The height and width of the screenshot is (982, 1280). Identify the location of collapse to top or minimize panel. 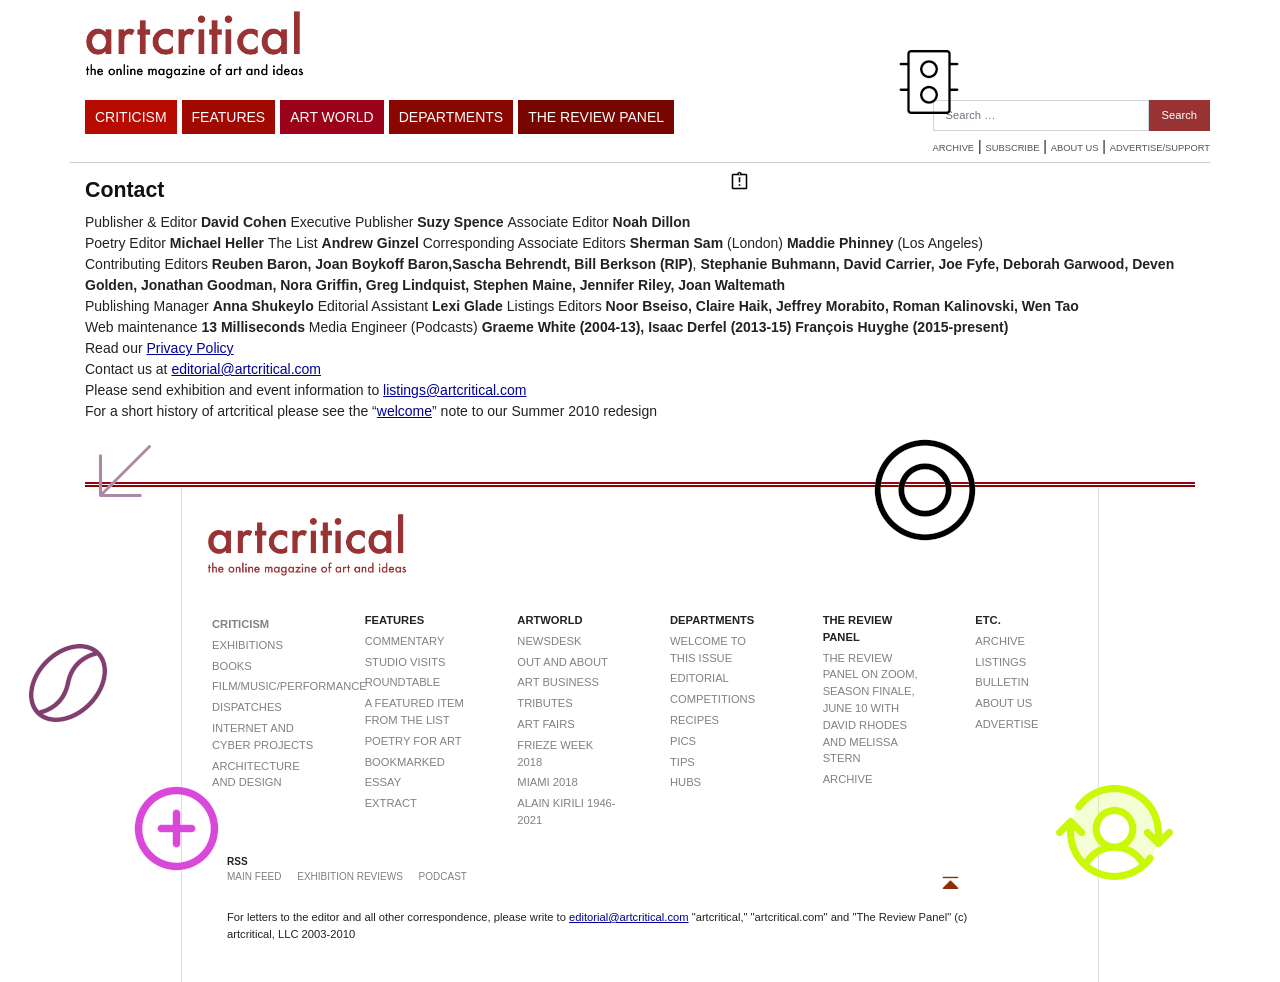
(950, 882).